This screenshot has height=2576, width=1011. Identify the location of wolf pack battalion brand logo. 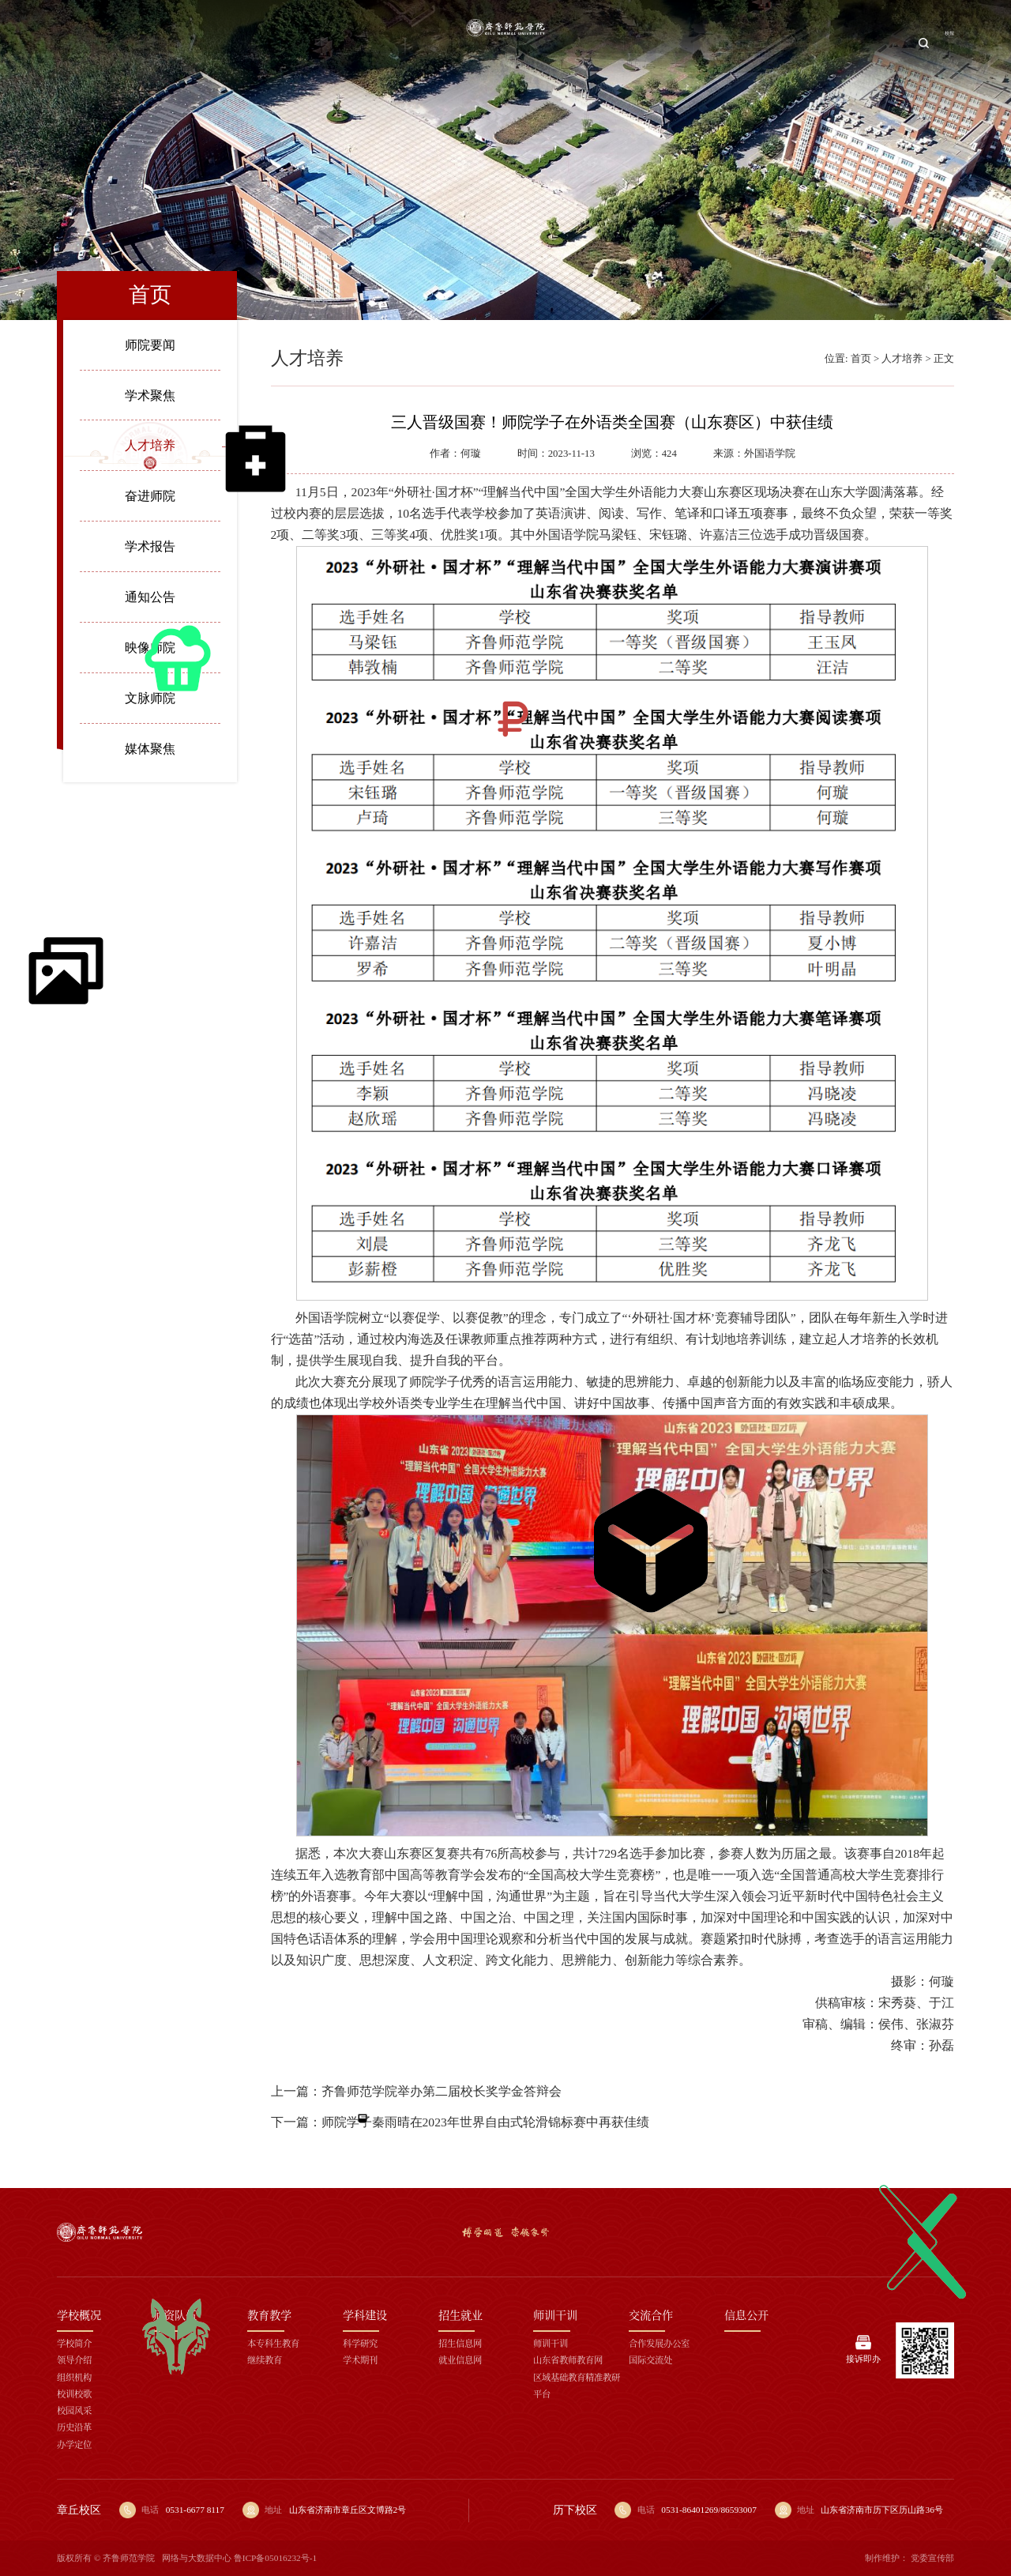
(176, 2337).